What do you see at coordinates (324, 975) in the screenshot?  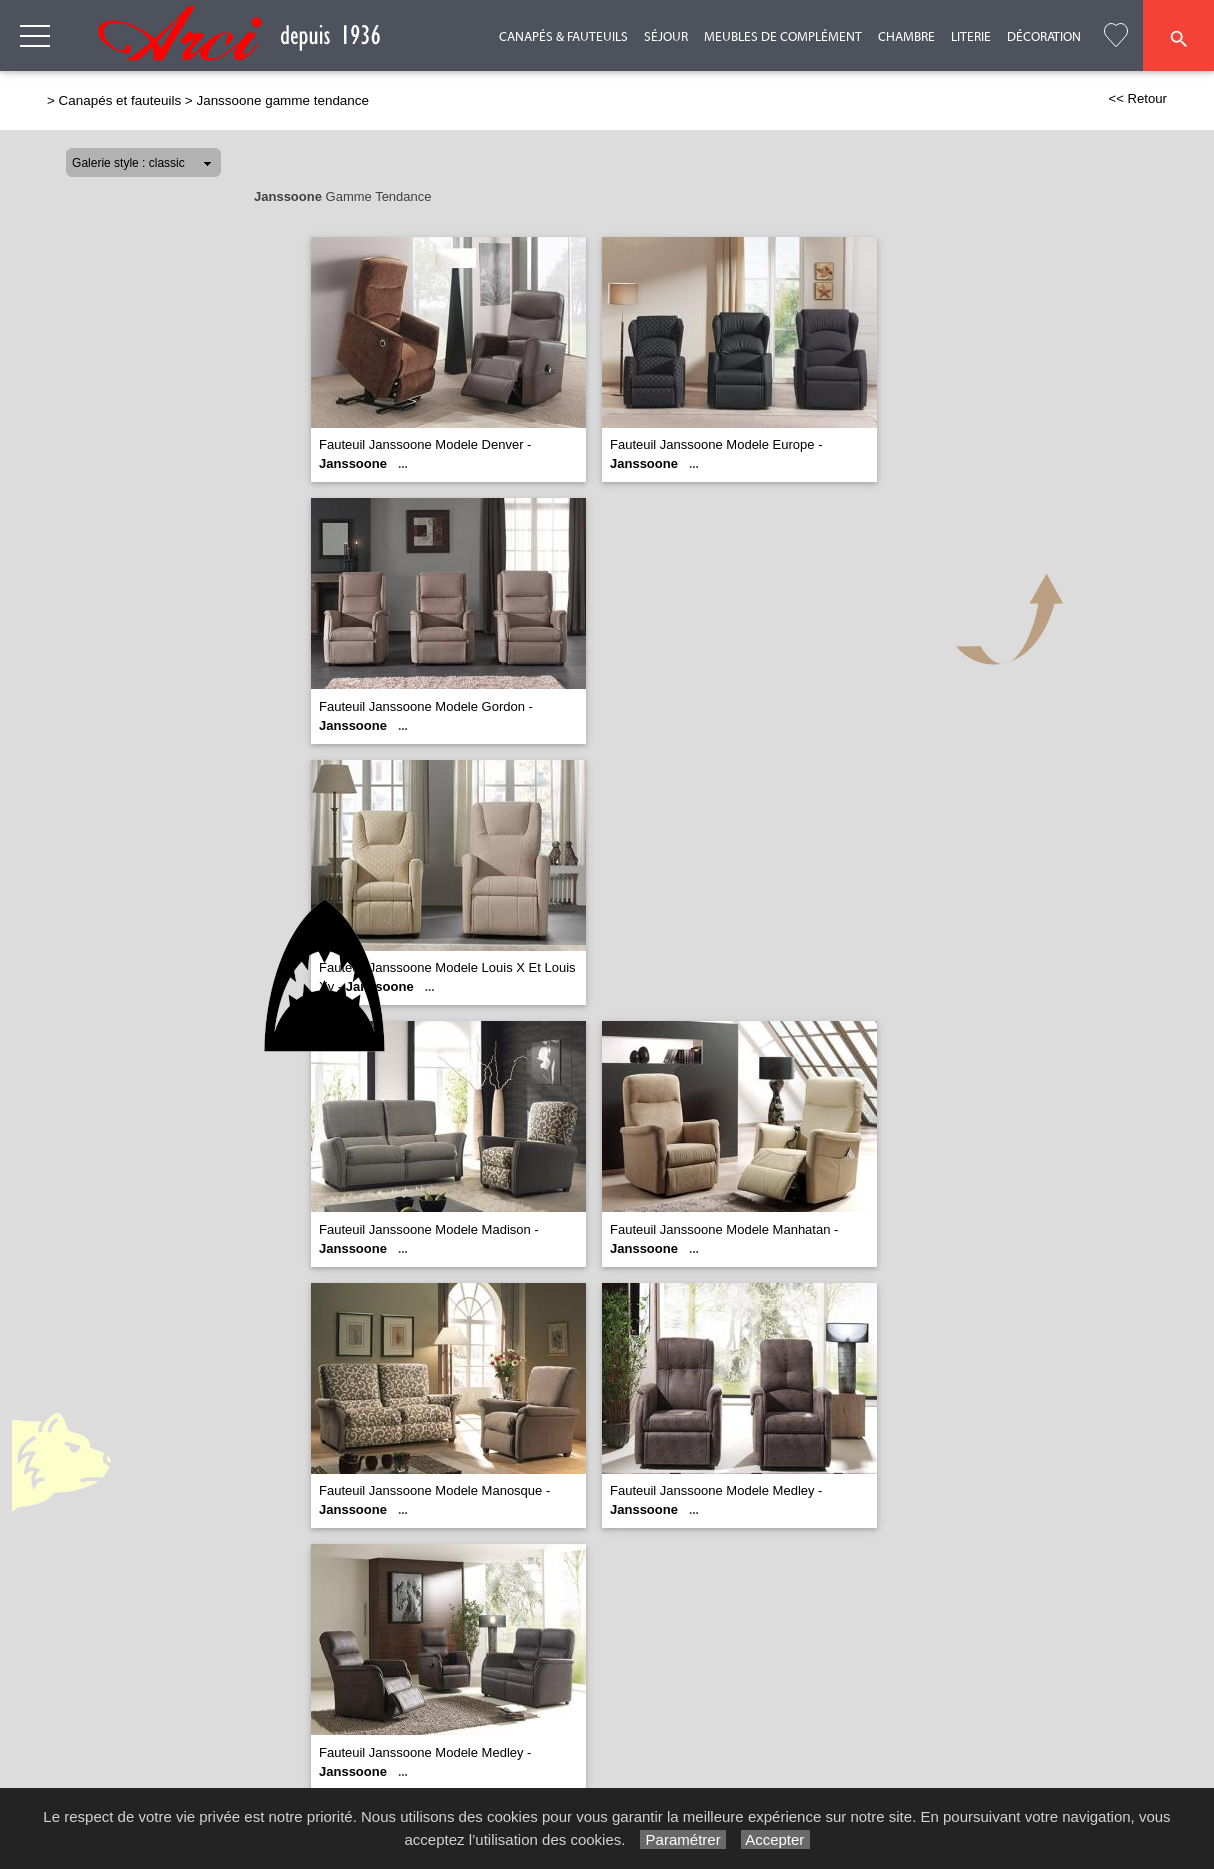 I see `shark or dangerous creature indicator in a game` at bounding box center [324, 975].